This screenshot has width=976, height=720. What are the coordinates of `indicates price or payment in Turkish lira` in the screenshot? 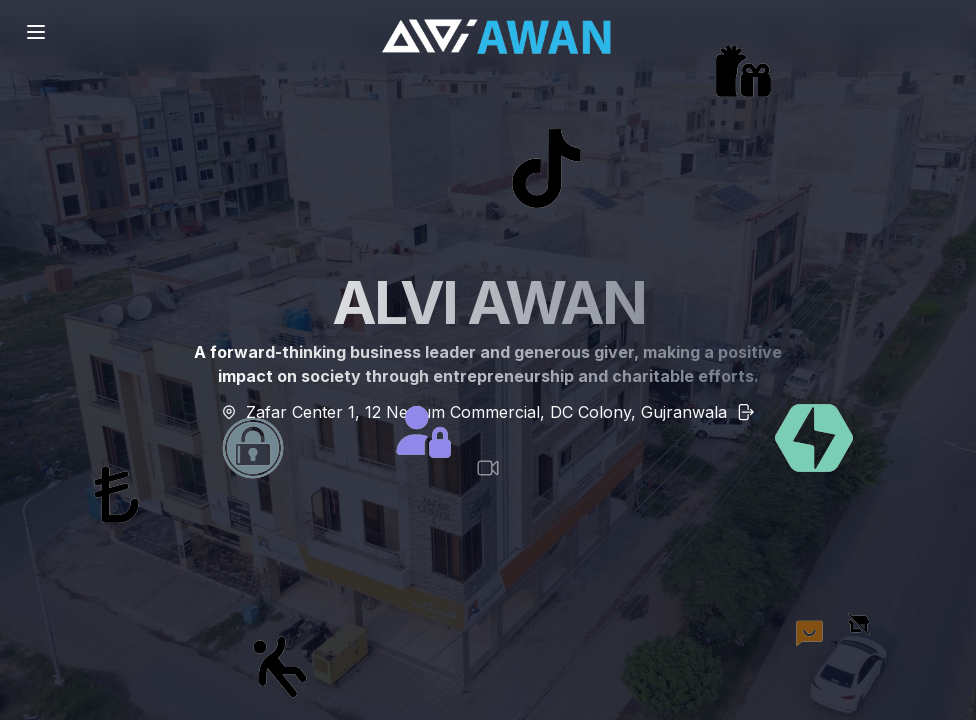 It's located at (113, 494).